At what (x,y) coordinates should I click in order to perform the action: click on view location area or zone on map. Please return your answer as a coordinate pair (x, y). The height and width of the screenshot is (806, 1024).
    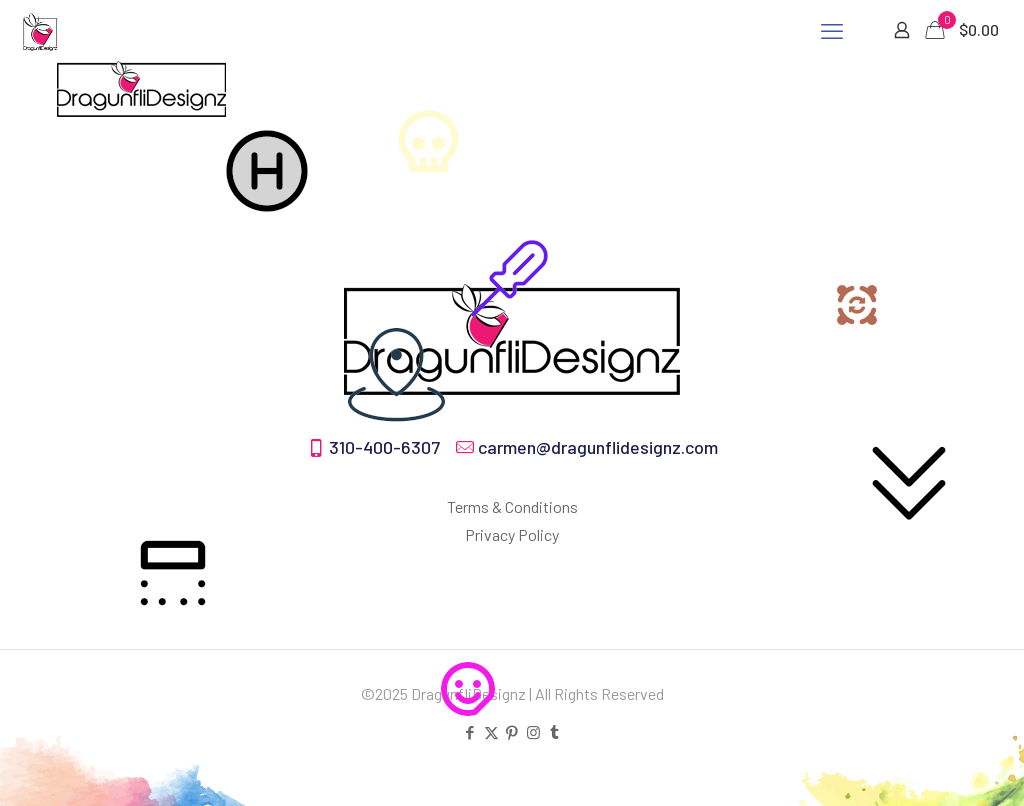
    Looking at the image, I should click on (396, 376).